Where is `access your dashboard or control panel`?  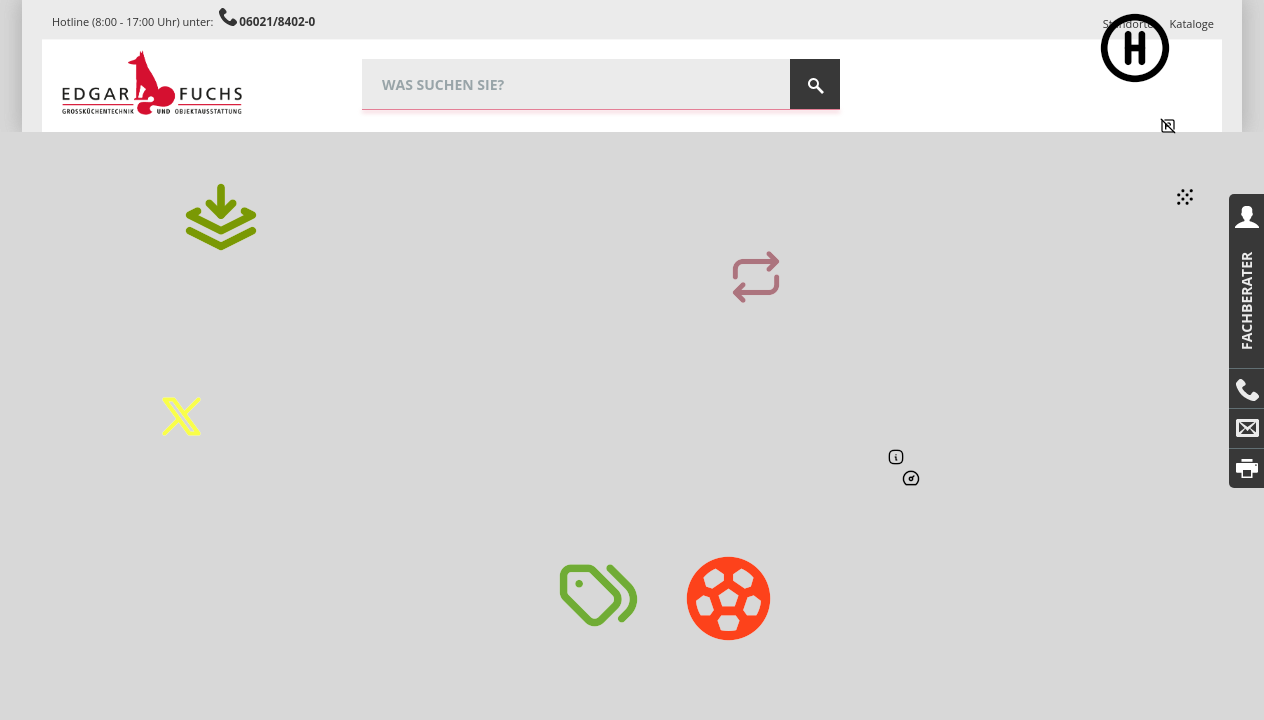
access your dashboard or control panel is located at coordinates (911, 478).